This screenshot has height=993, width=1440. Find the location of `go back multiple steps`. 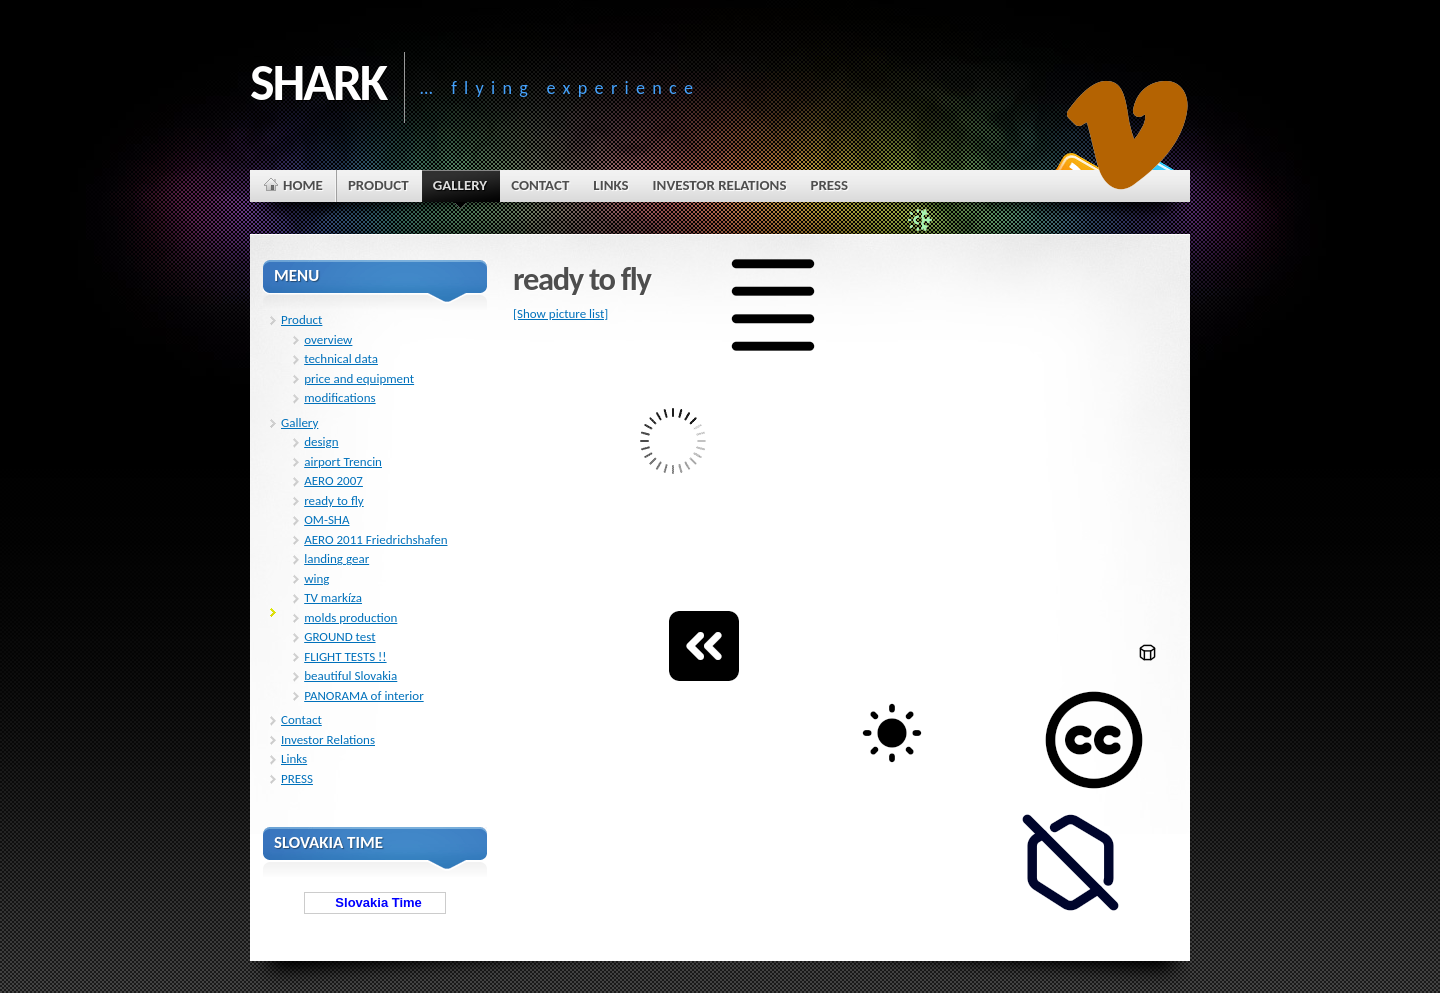

go back multiple steps is located at coordinates (704, 646).